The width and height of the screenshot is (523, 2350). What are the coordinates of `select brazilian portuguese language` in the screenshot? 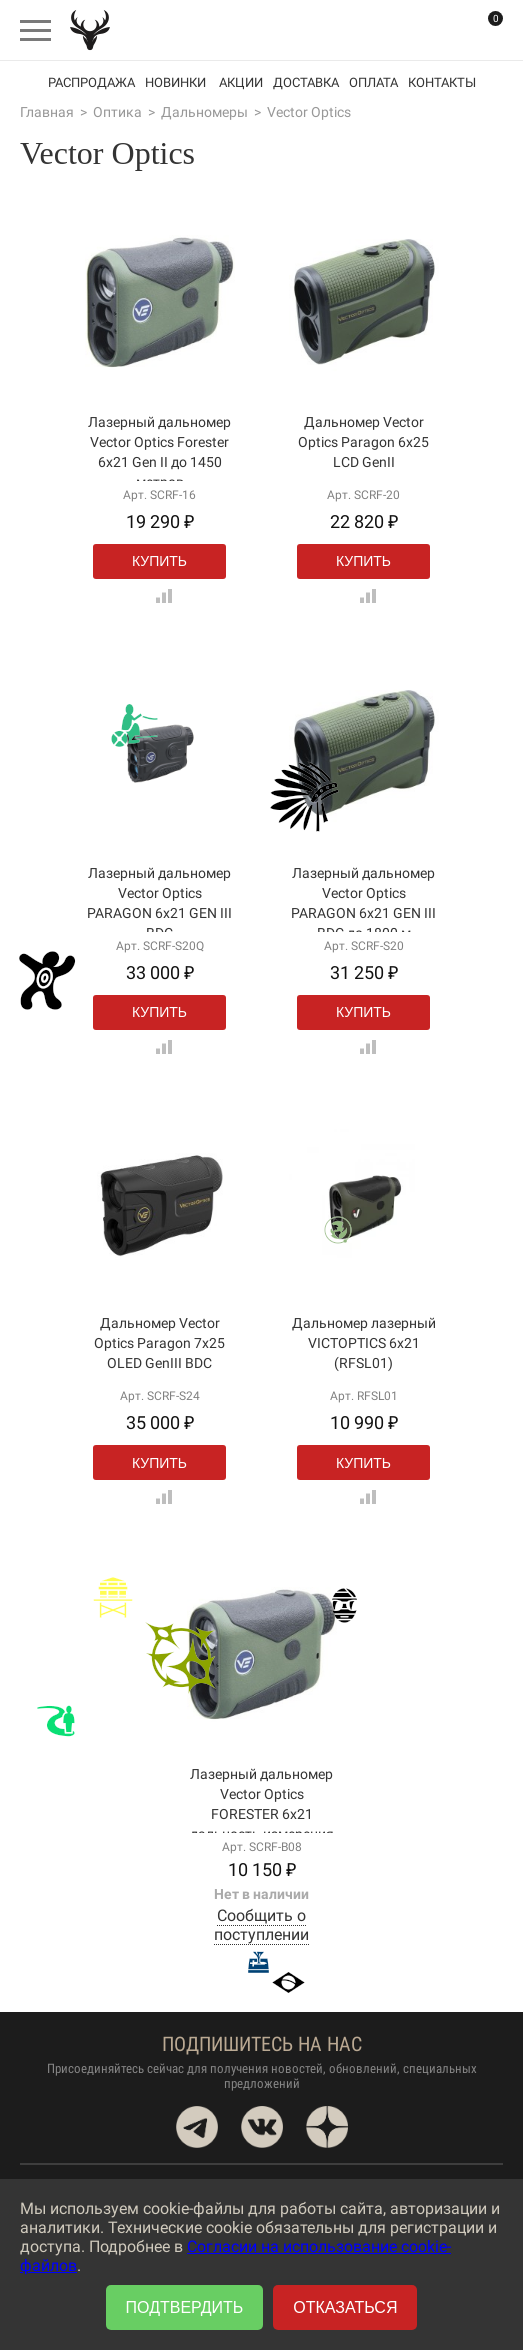 It's located at (288, 1982).